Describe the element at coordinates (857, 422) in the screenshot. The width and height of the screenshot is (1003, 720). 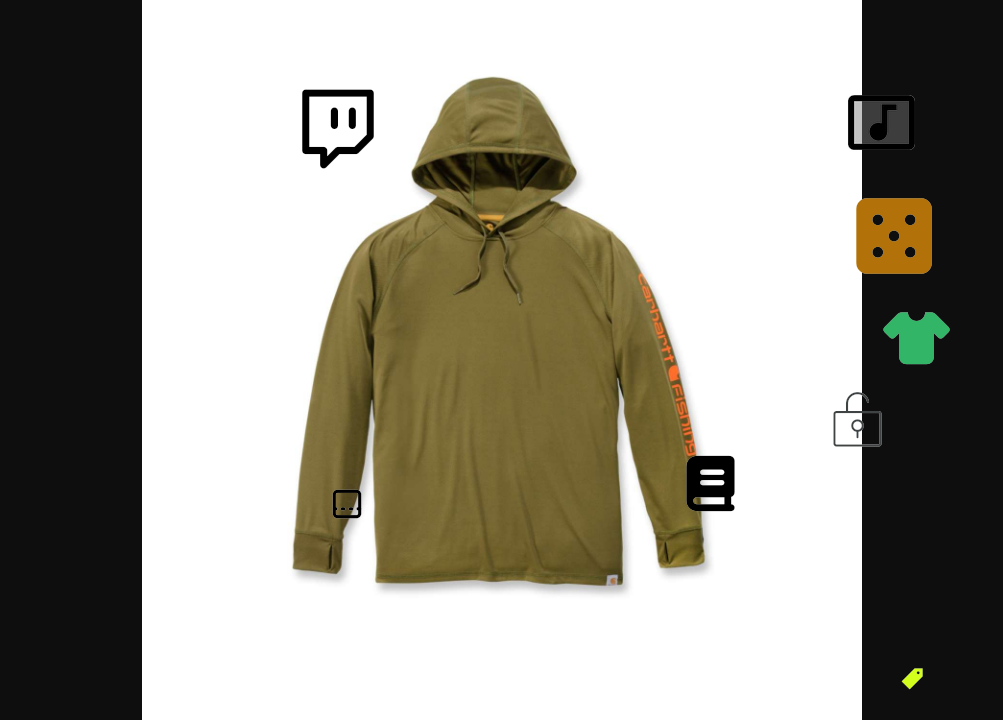
I see `unlocked or unsecured state` at that location.